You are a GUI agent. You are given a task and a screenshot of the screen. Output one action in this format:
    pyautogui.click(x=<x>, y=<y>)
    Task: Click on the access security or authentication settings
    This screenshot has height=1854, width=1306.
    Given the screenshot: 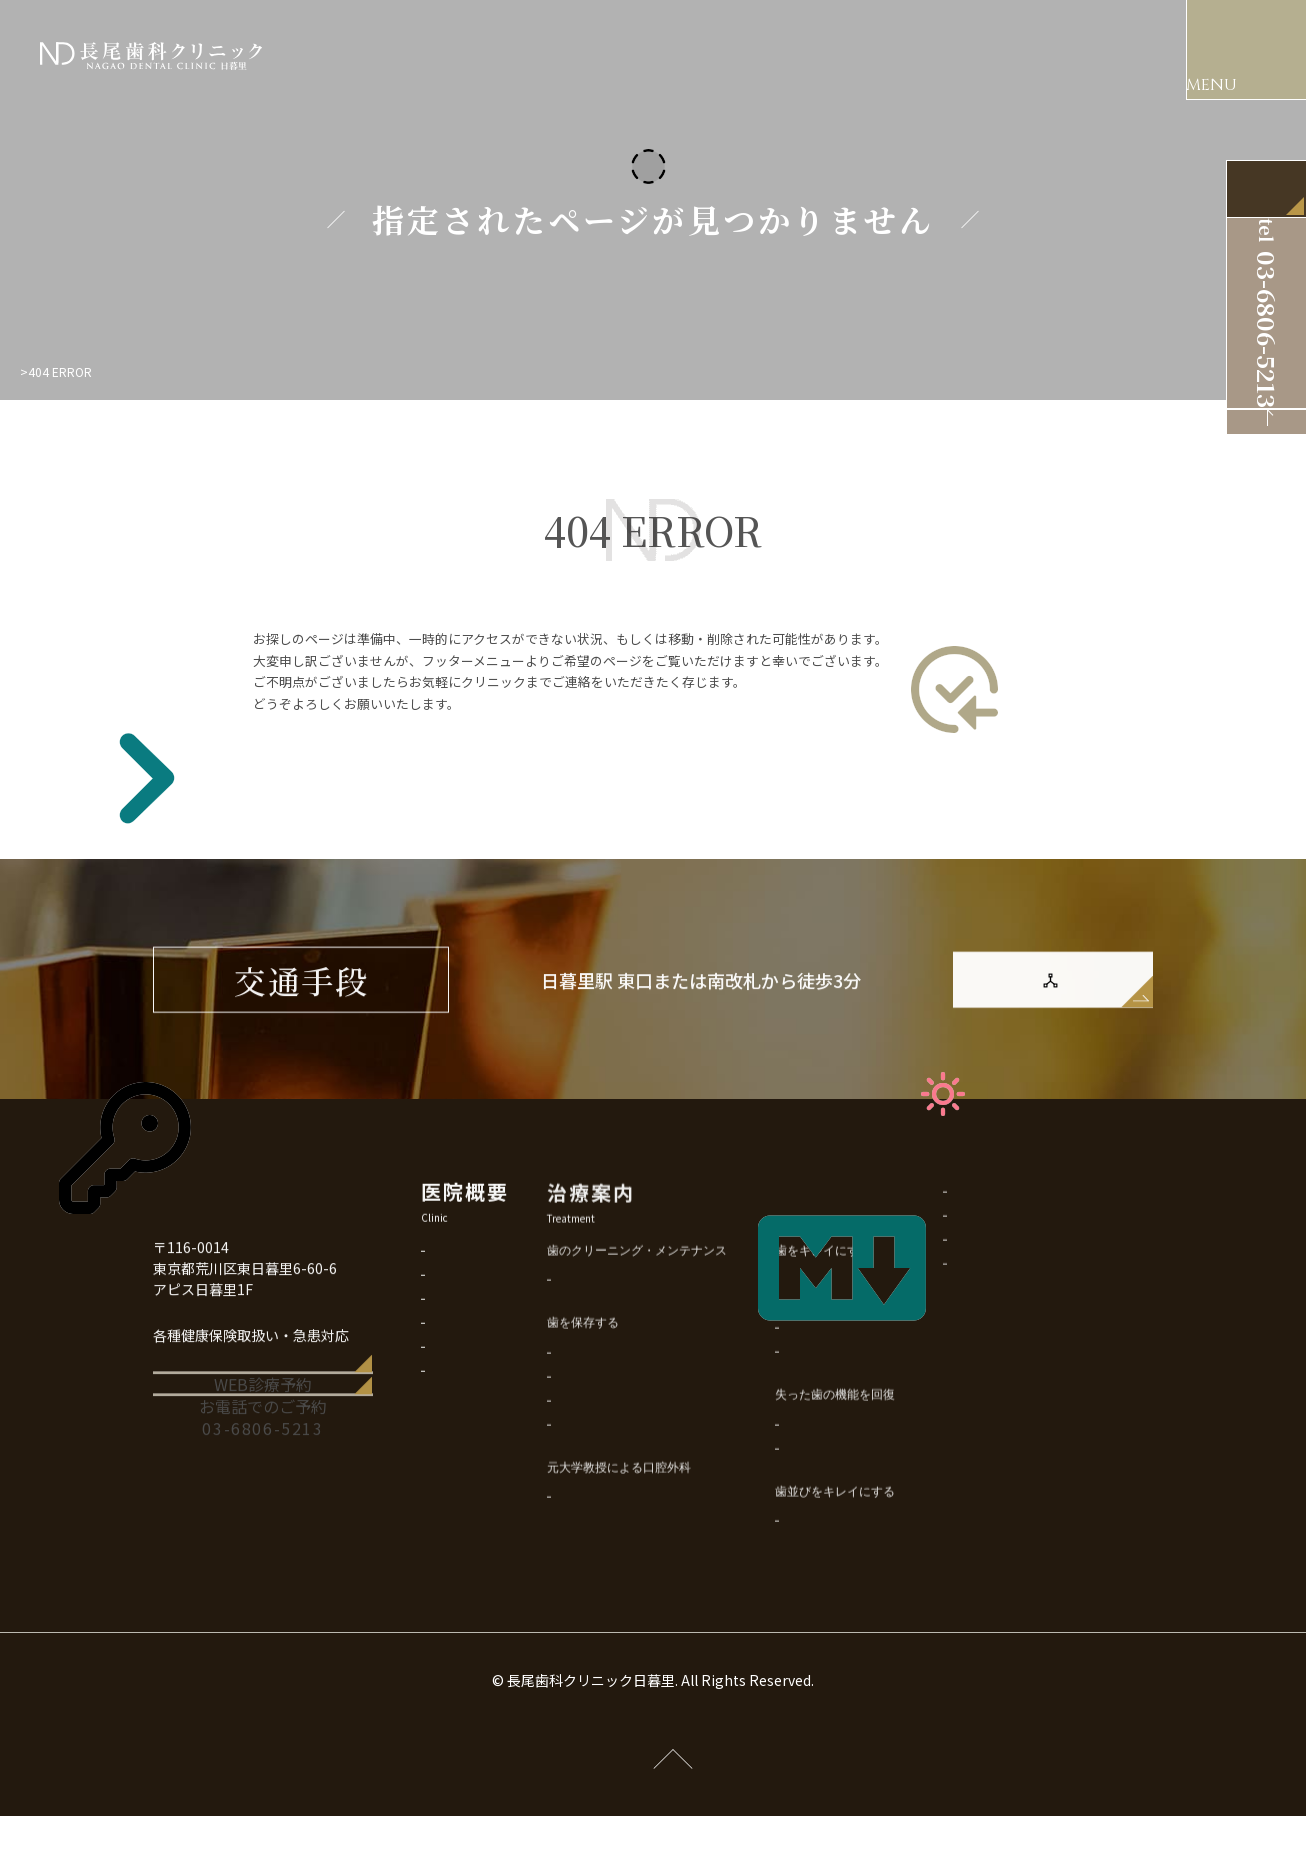 What is the action you would take?
    pyautogui.click(x=125, y=1148)
    